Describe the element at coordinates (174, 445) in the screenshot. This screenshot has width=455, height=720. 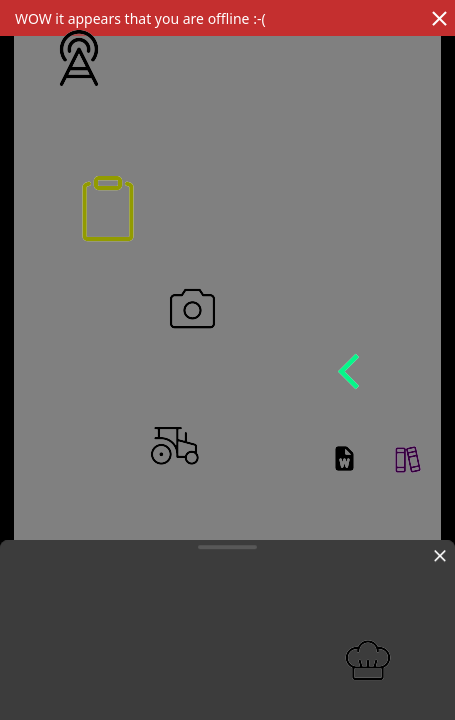
I see `access farming or agricultural features` at that location.